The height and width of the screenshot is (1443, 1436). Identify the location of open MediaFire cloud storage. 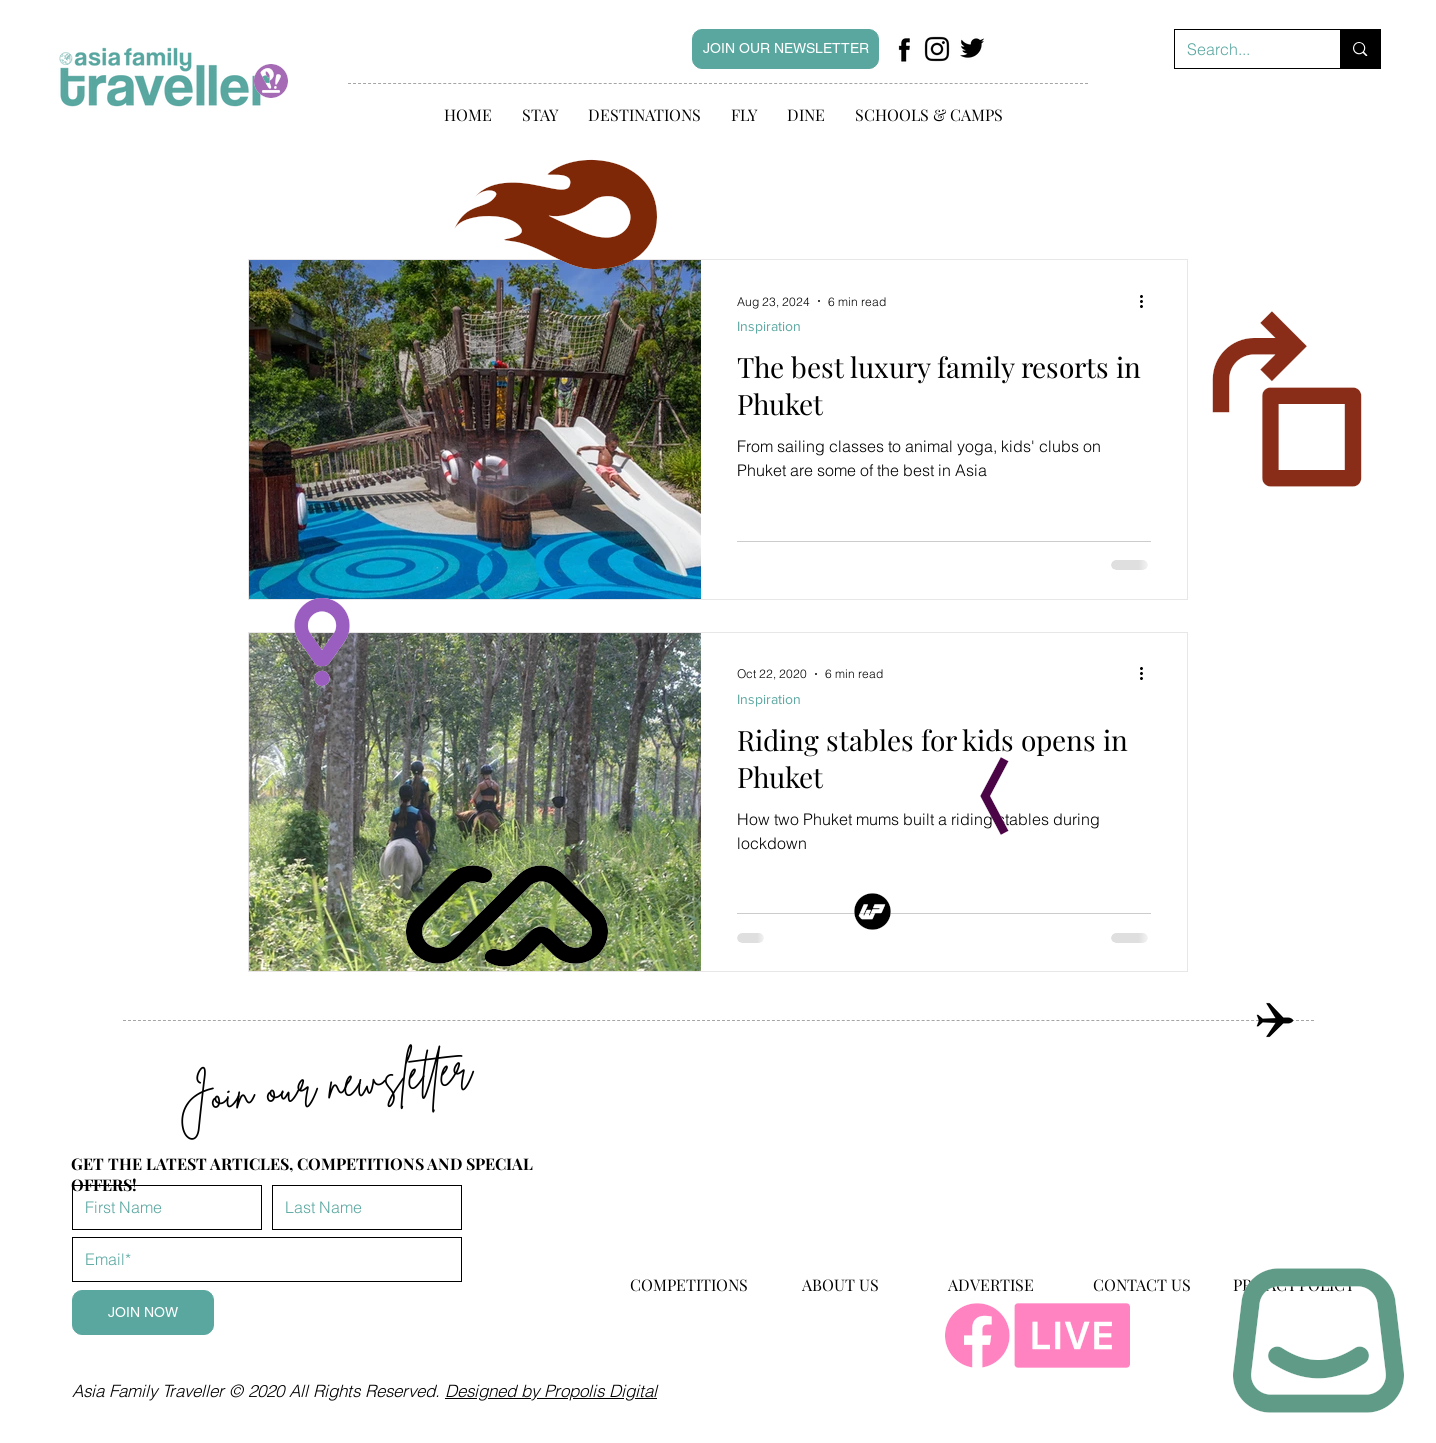
(555, 214).